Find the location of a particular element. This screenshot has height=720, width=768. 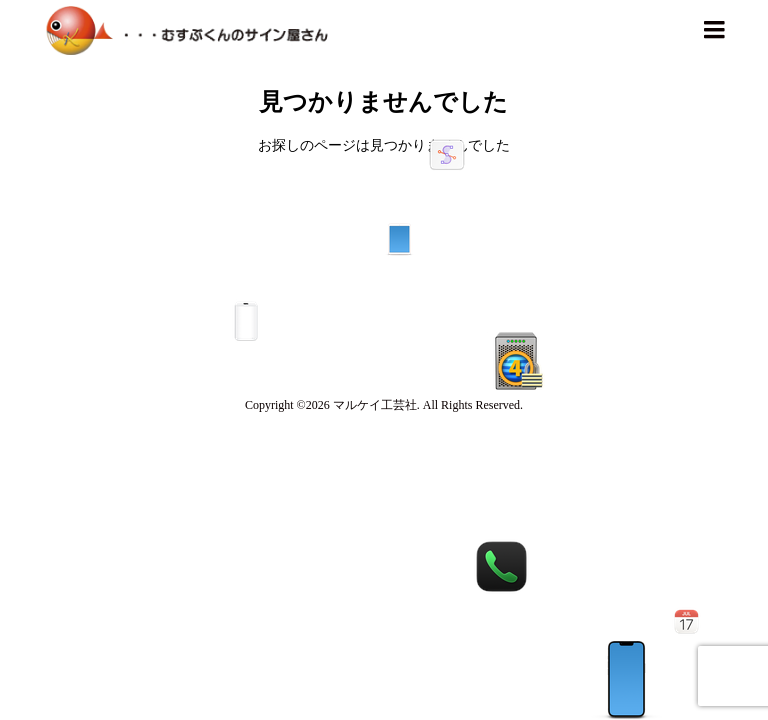

open the phone app to make or receive calls is located at coordinates (501, 566).